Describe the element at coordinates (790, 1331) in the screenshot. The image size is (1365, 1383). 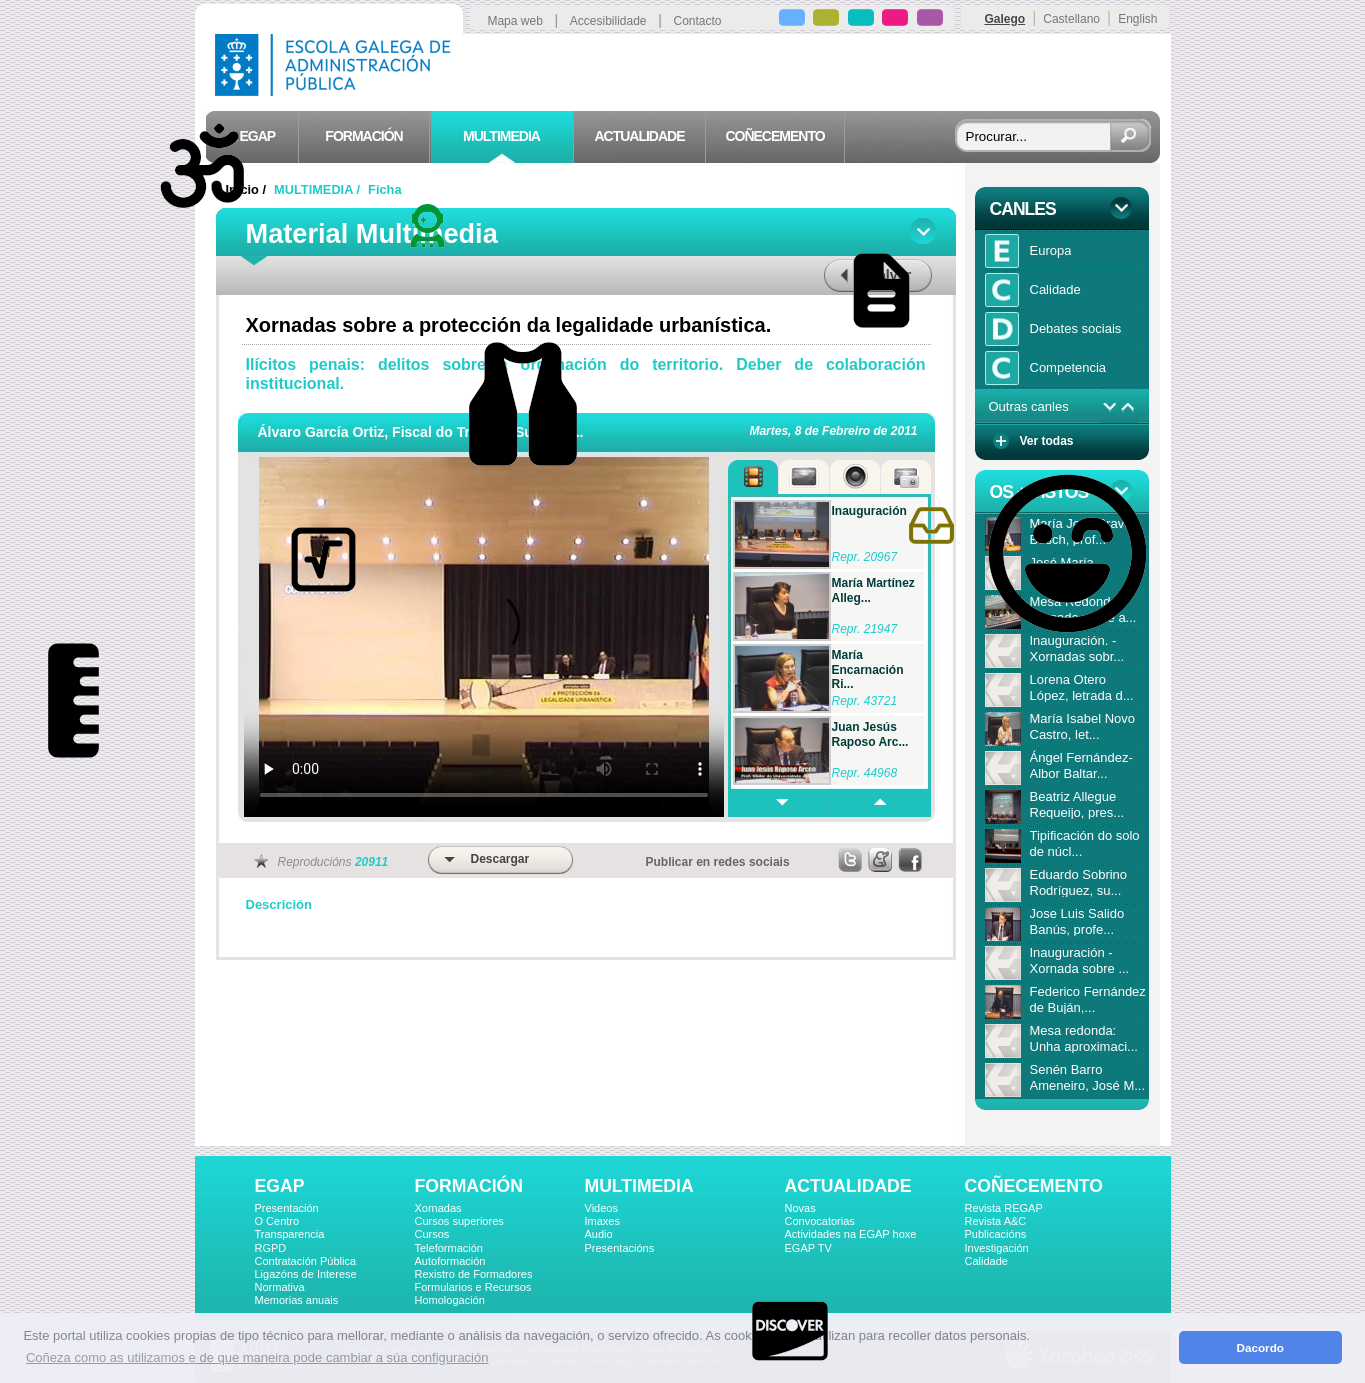
I see `pay with Discover card` at that location.